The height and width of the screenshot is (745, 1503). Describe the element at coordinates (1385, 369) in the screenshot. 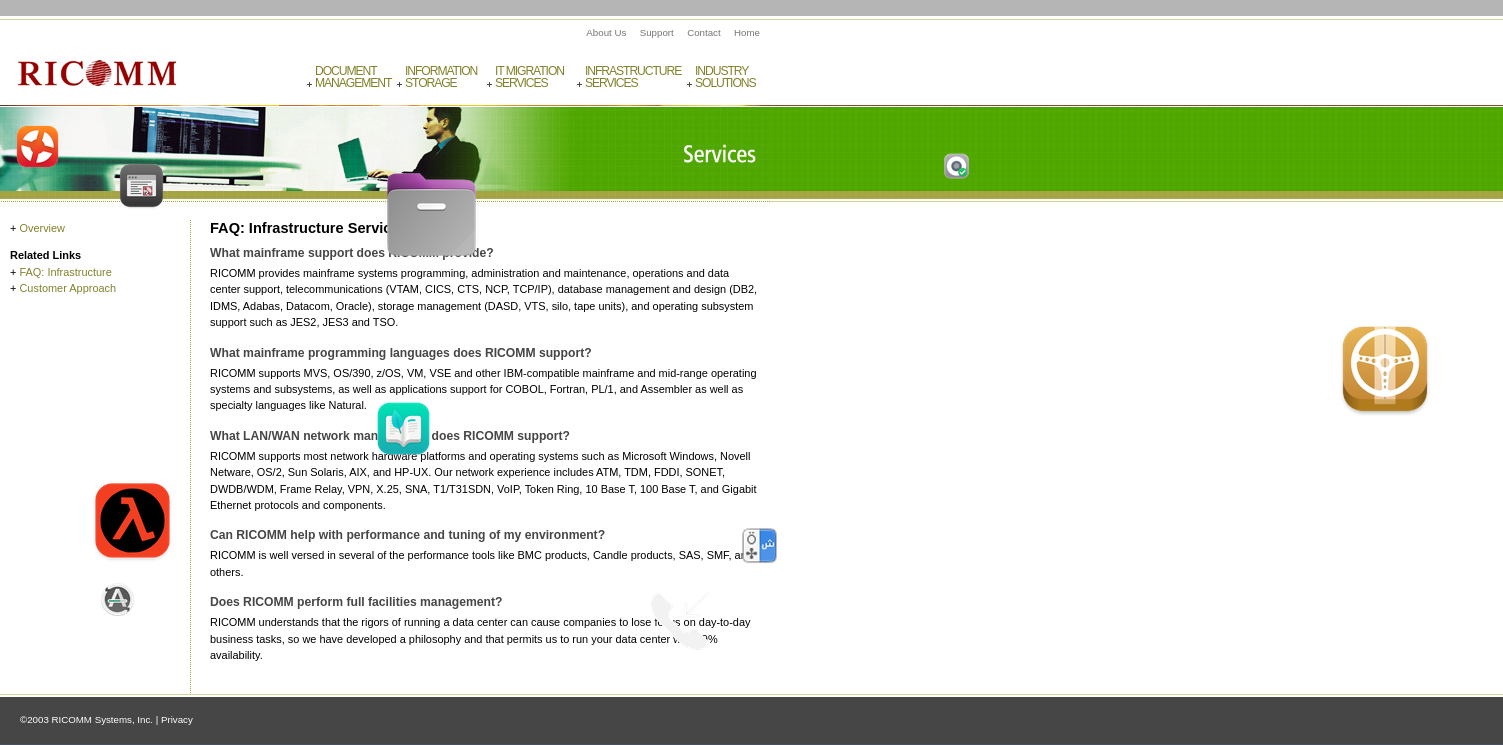

I see `open boxflat racing wheel configuration app` at that location.